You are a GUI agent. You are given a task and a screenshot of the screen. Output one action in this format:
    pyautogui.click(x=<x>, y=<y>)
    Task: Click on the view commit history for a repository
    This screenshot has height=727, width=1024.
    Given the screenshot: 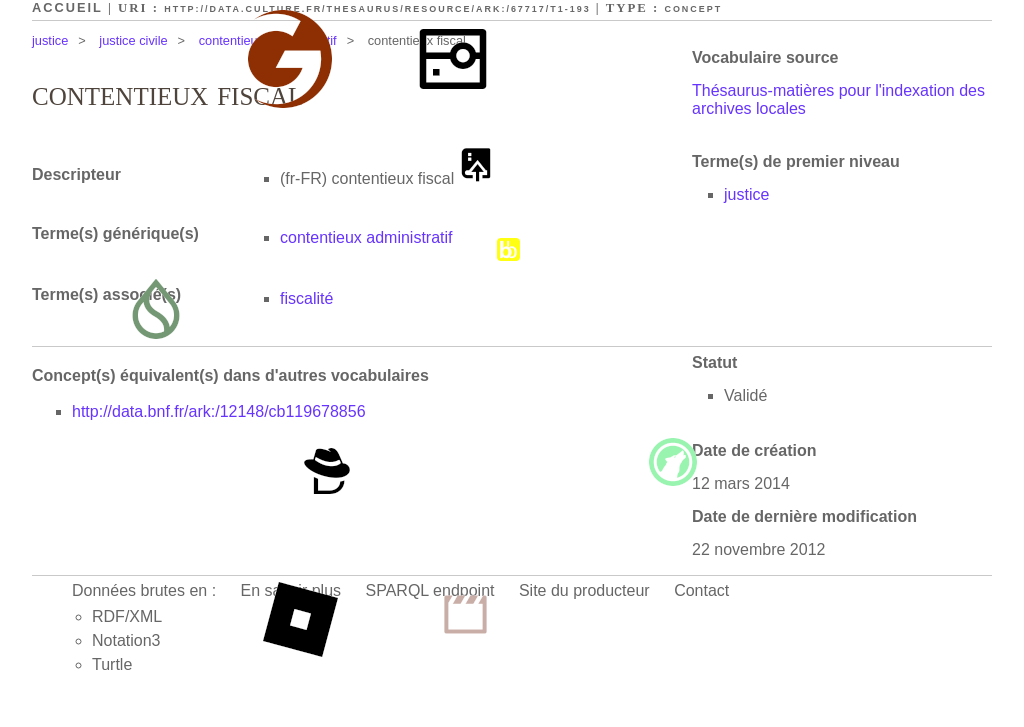 What is the action you would take?
    pyautogui.click(x=476, y=164)
    